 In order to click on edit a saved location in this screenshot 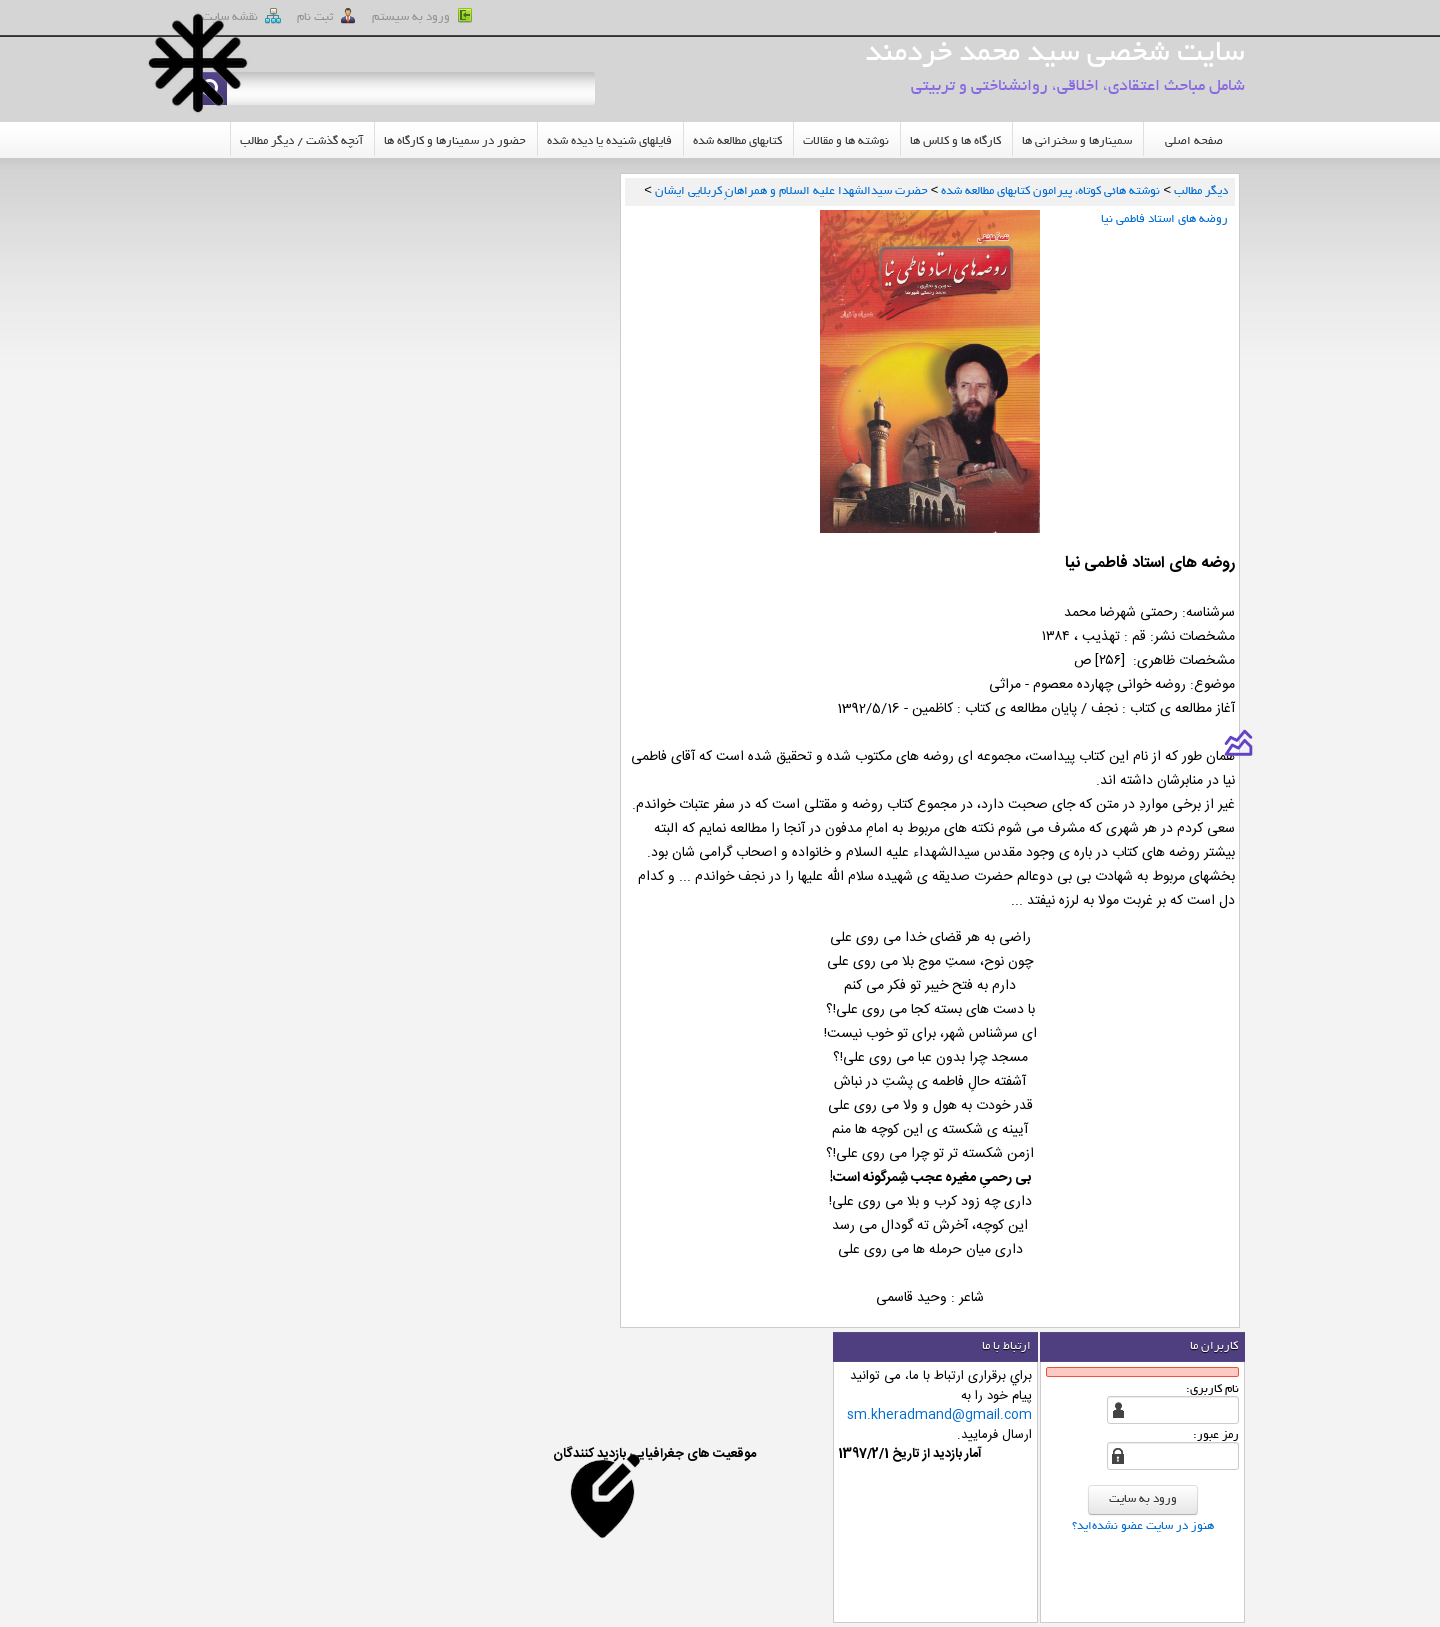, I will do `click(602, 1499)`.